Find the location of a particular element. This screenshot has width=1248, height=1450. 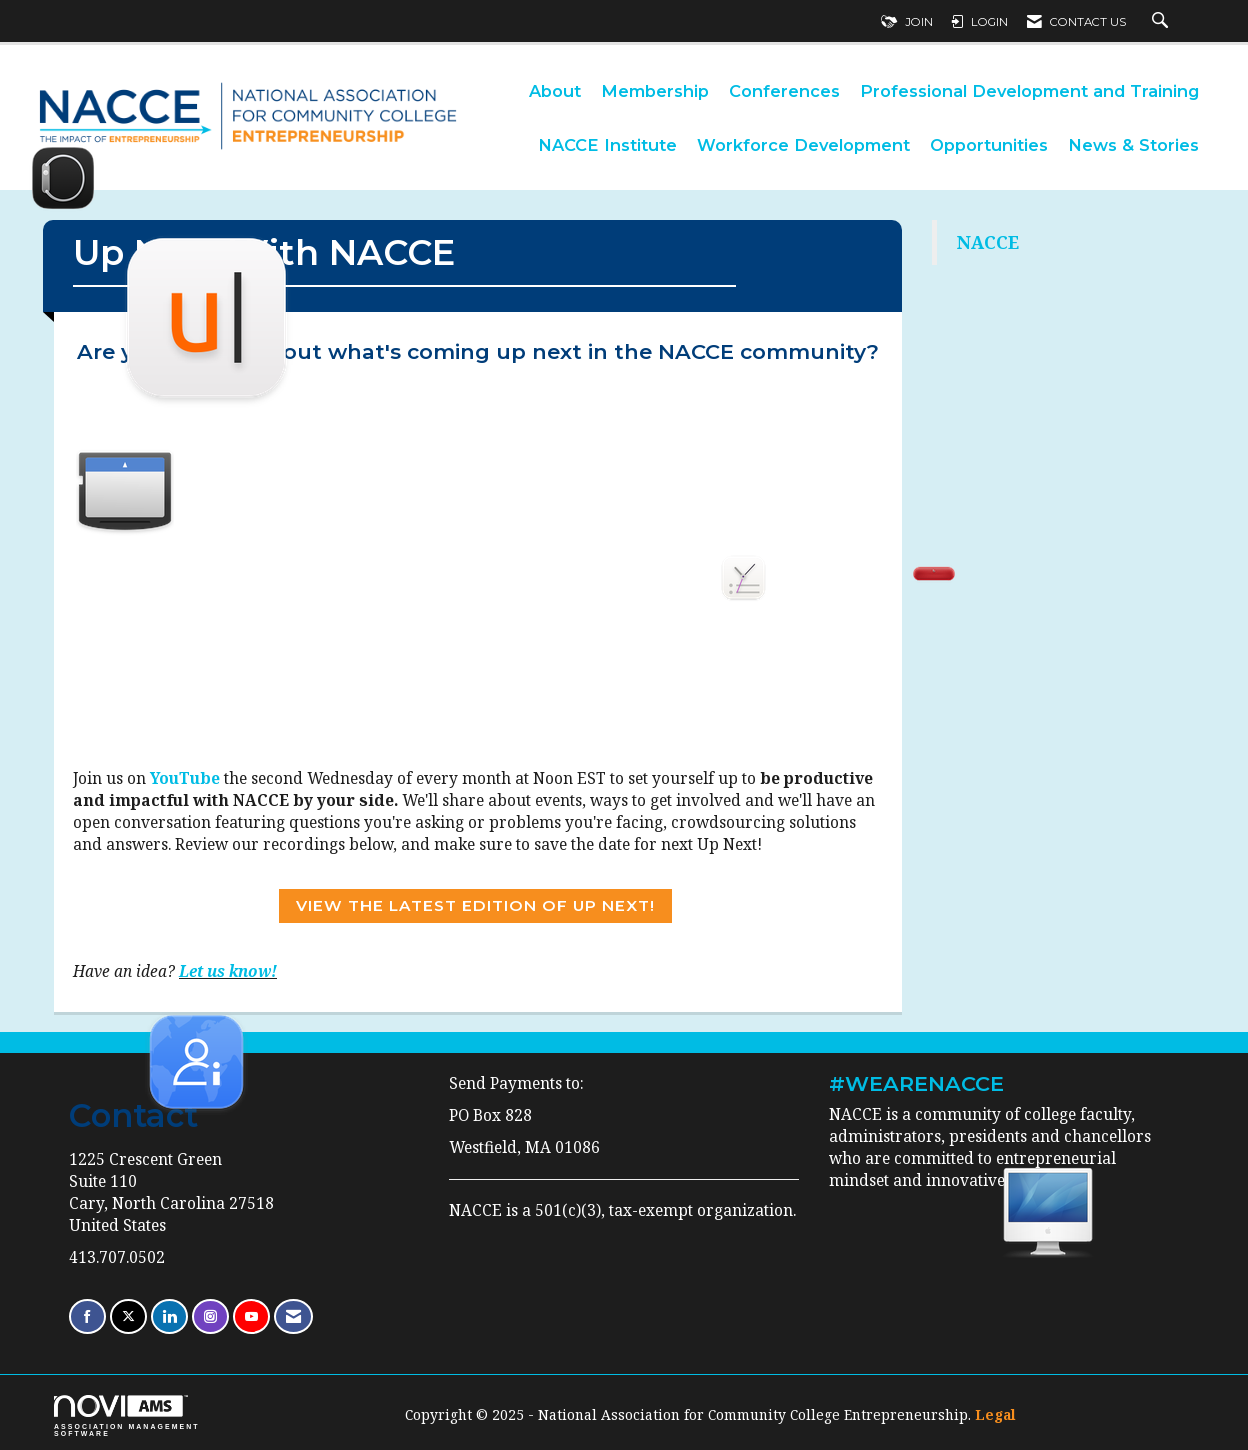

beats pill bluetooth speaker connected is located at coordinates (934, 574).